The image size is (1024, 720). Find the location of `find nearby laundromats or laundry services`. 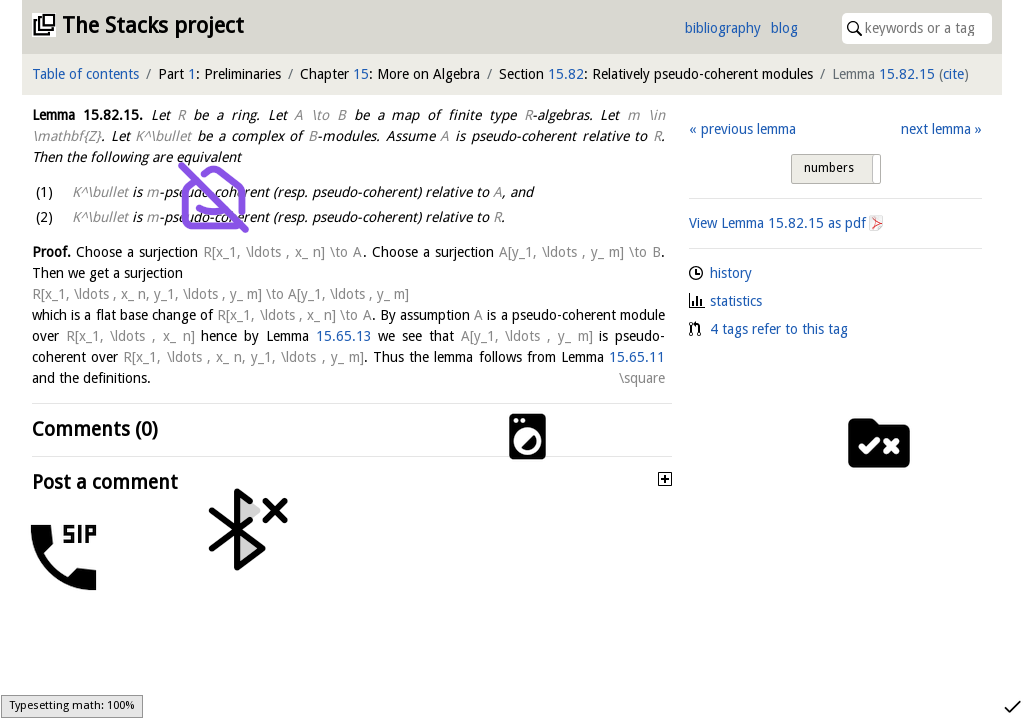

find nearby laundromats or laundry services is located at coordinates (527, 436).